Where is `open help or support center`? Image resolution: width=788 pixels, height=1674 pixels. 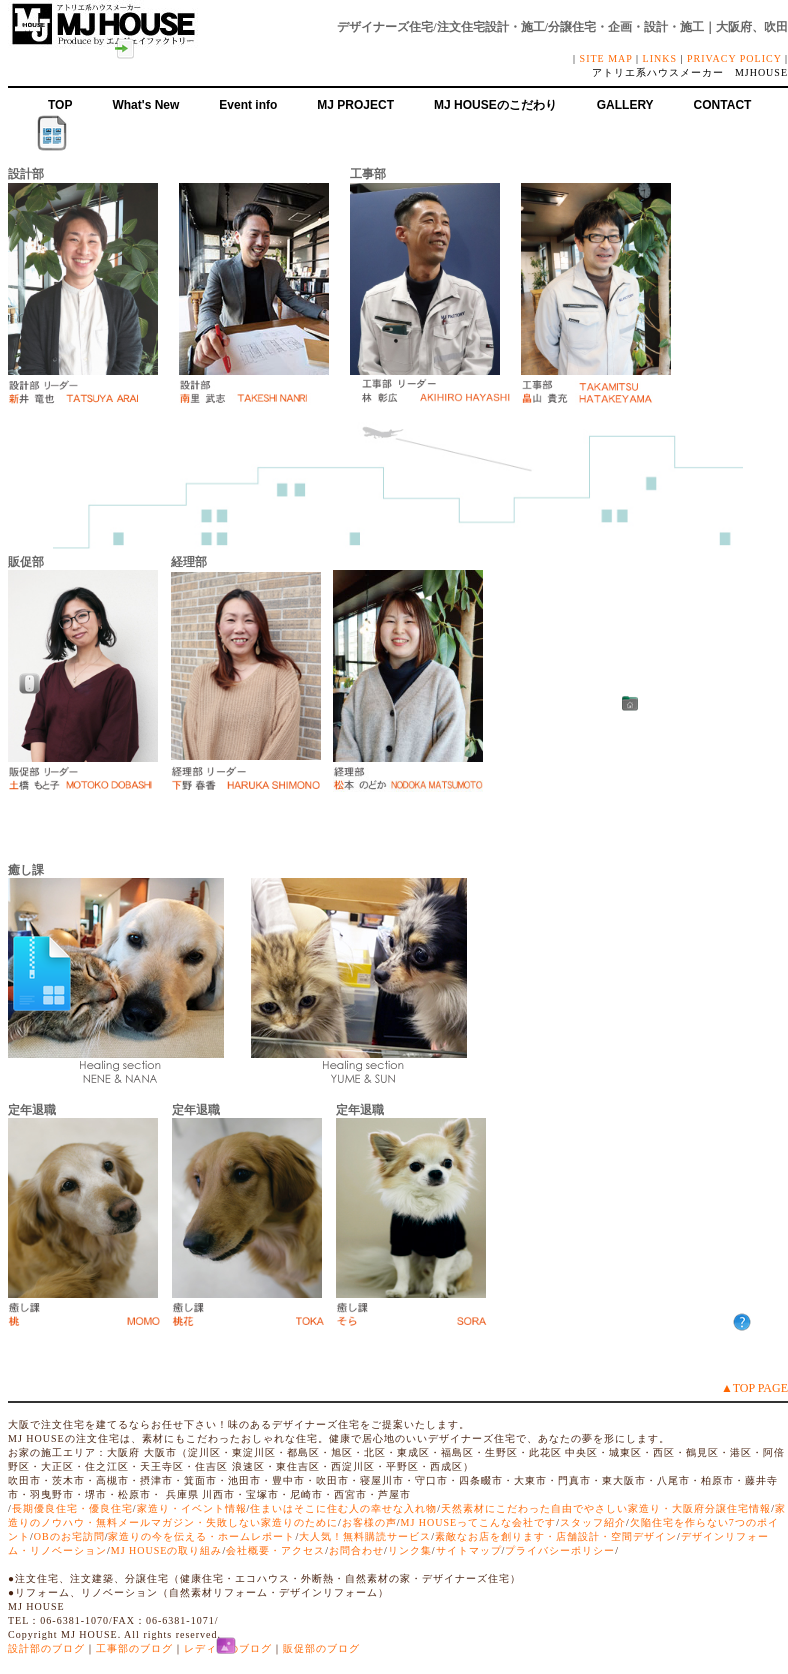 open help or support center is located at coordinates (742, 1322).